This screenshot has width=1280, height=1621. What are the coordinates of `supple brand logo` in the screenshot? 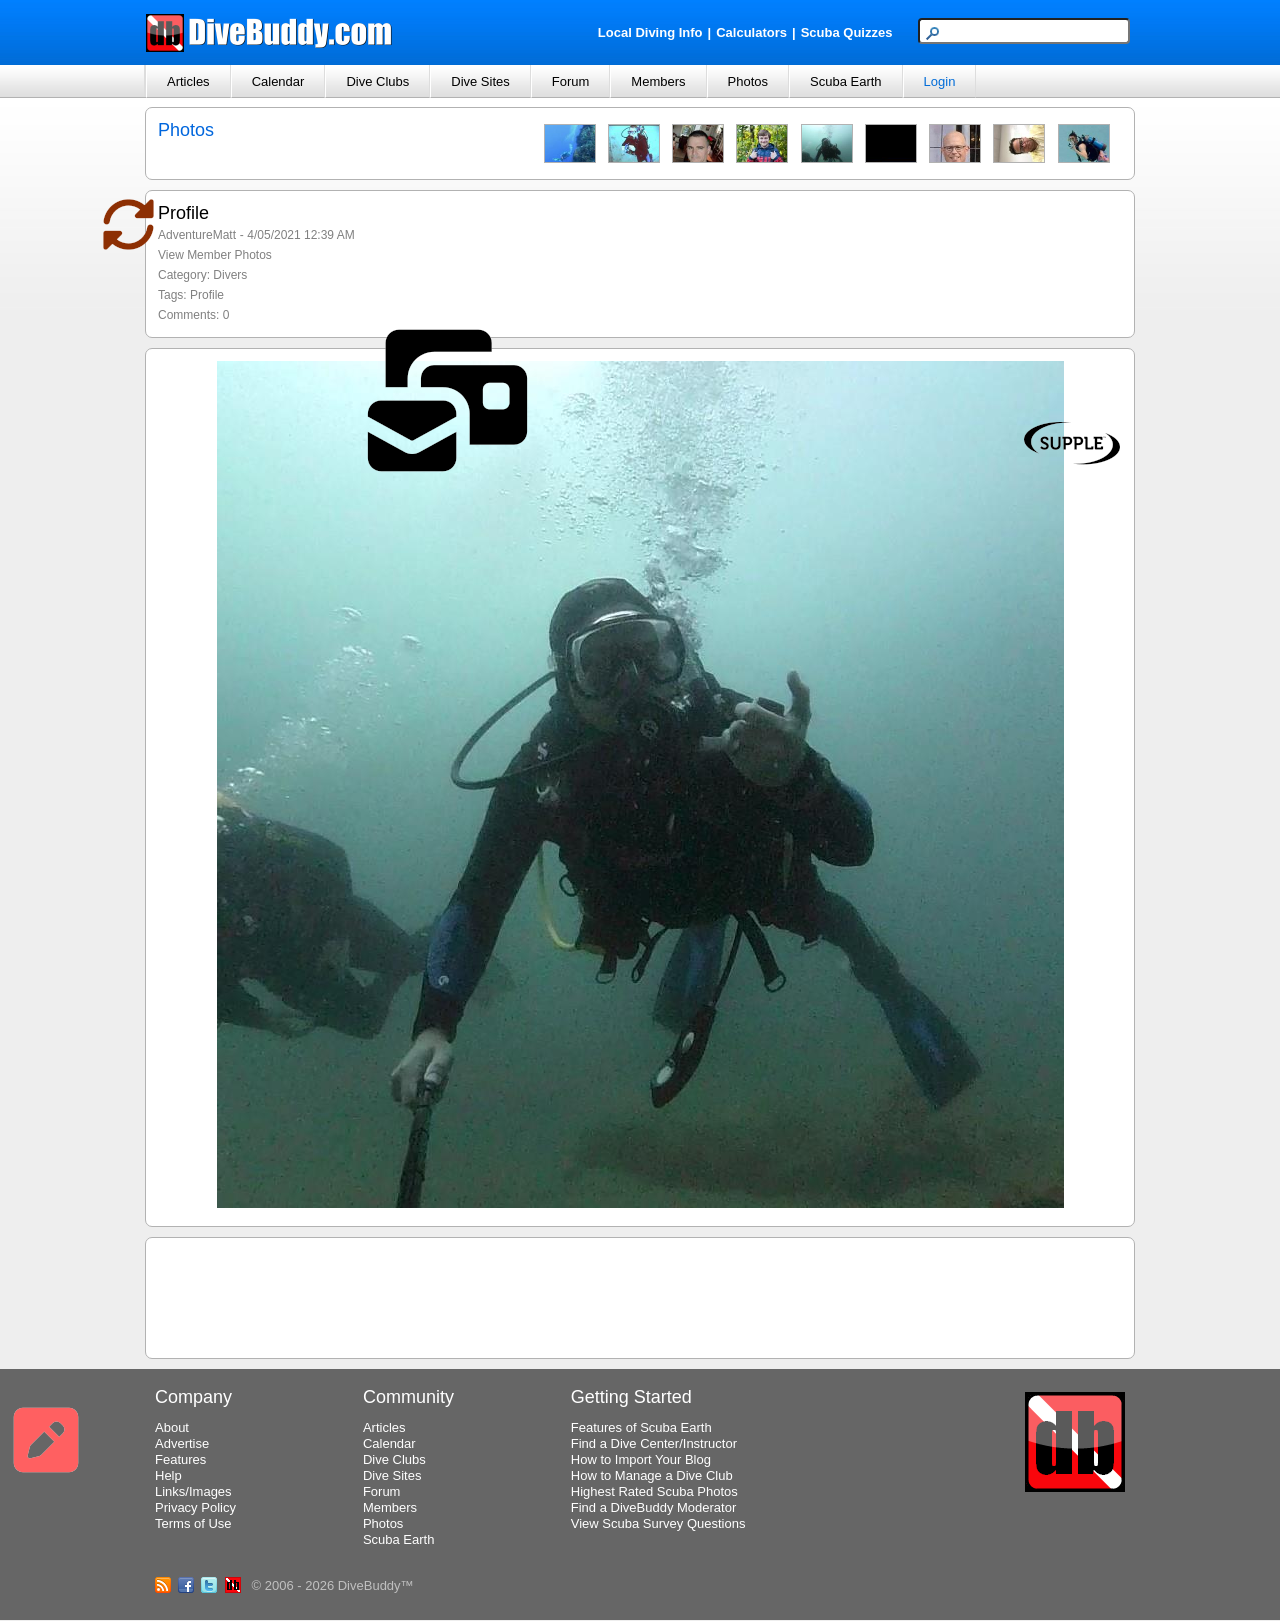 It's located at (1072, 446).